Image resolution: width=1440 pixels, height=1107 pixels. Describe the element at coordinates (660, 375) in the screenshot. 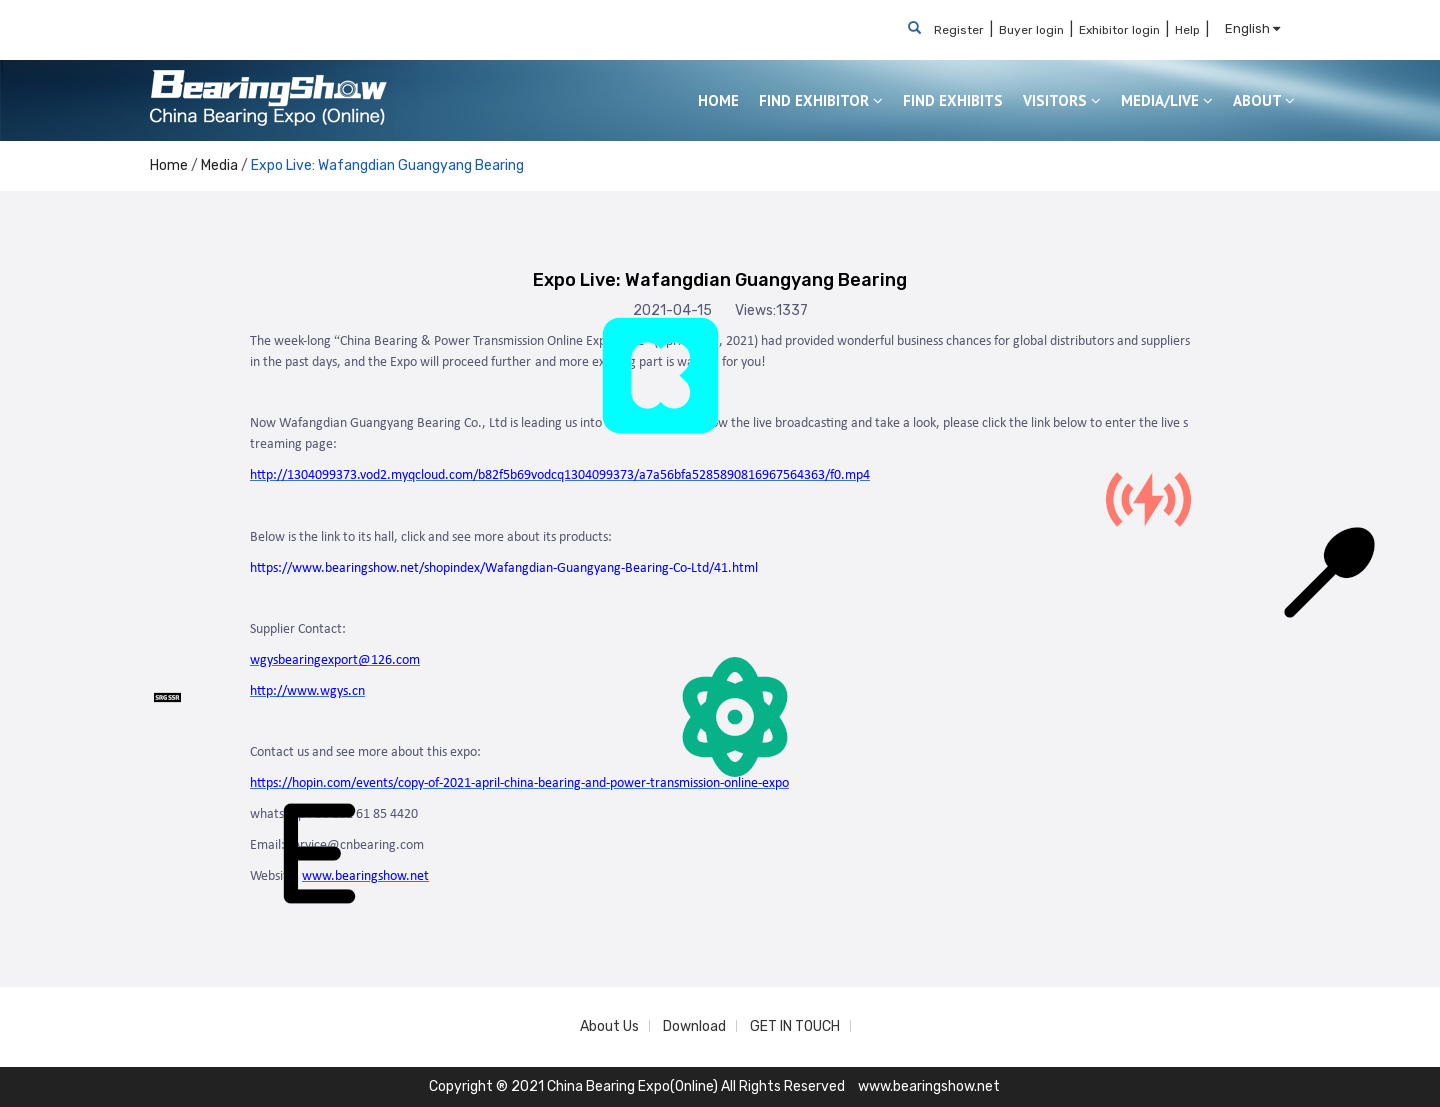

I see `visit kickstarter website or app` at that location.